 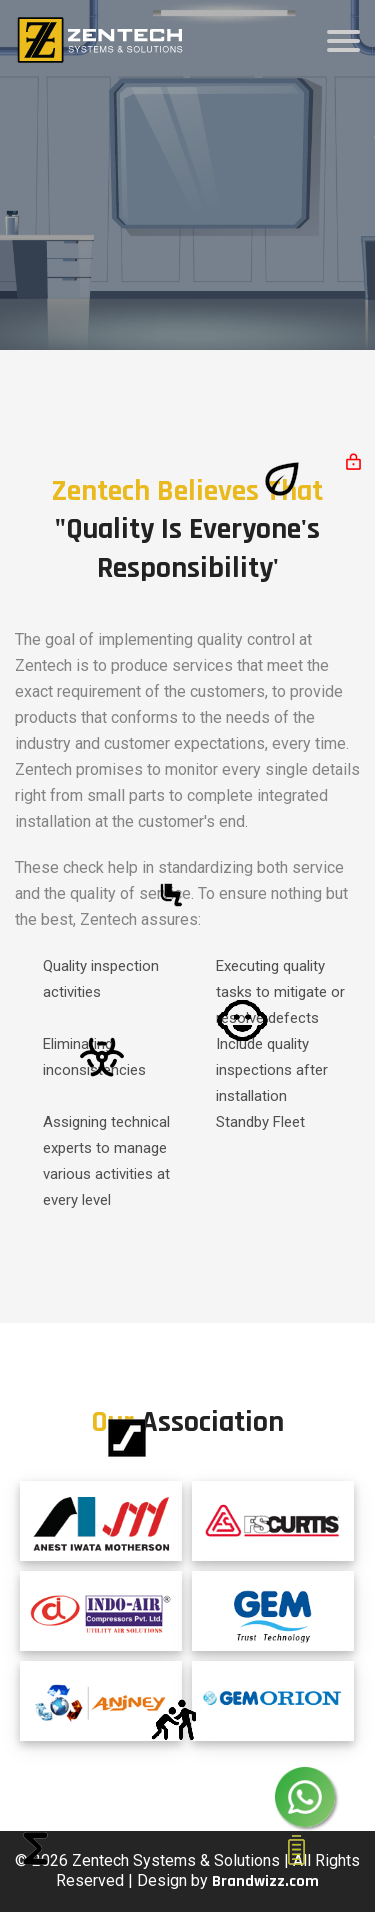 What do you see at coordinates (242, 1020) in the screenshot?
I see `access child-friendly or family mode` at bounding box center [242, 1020].